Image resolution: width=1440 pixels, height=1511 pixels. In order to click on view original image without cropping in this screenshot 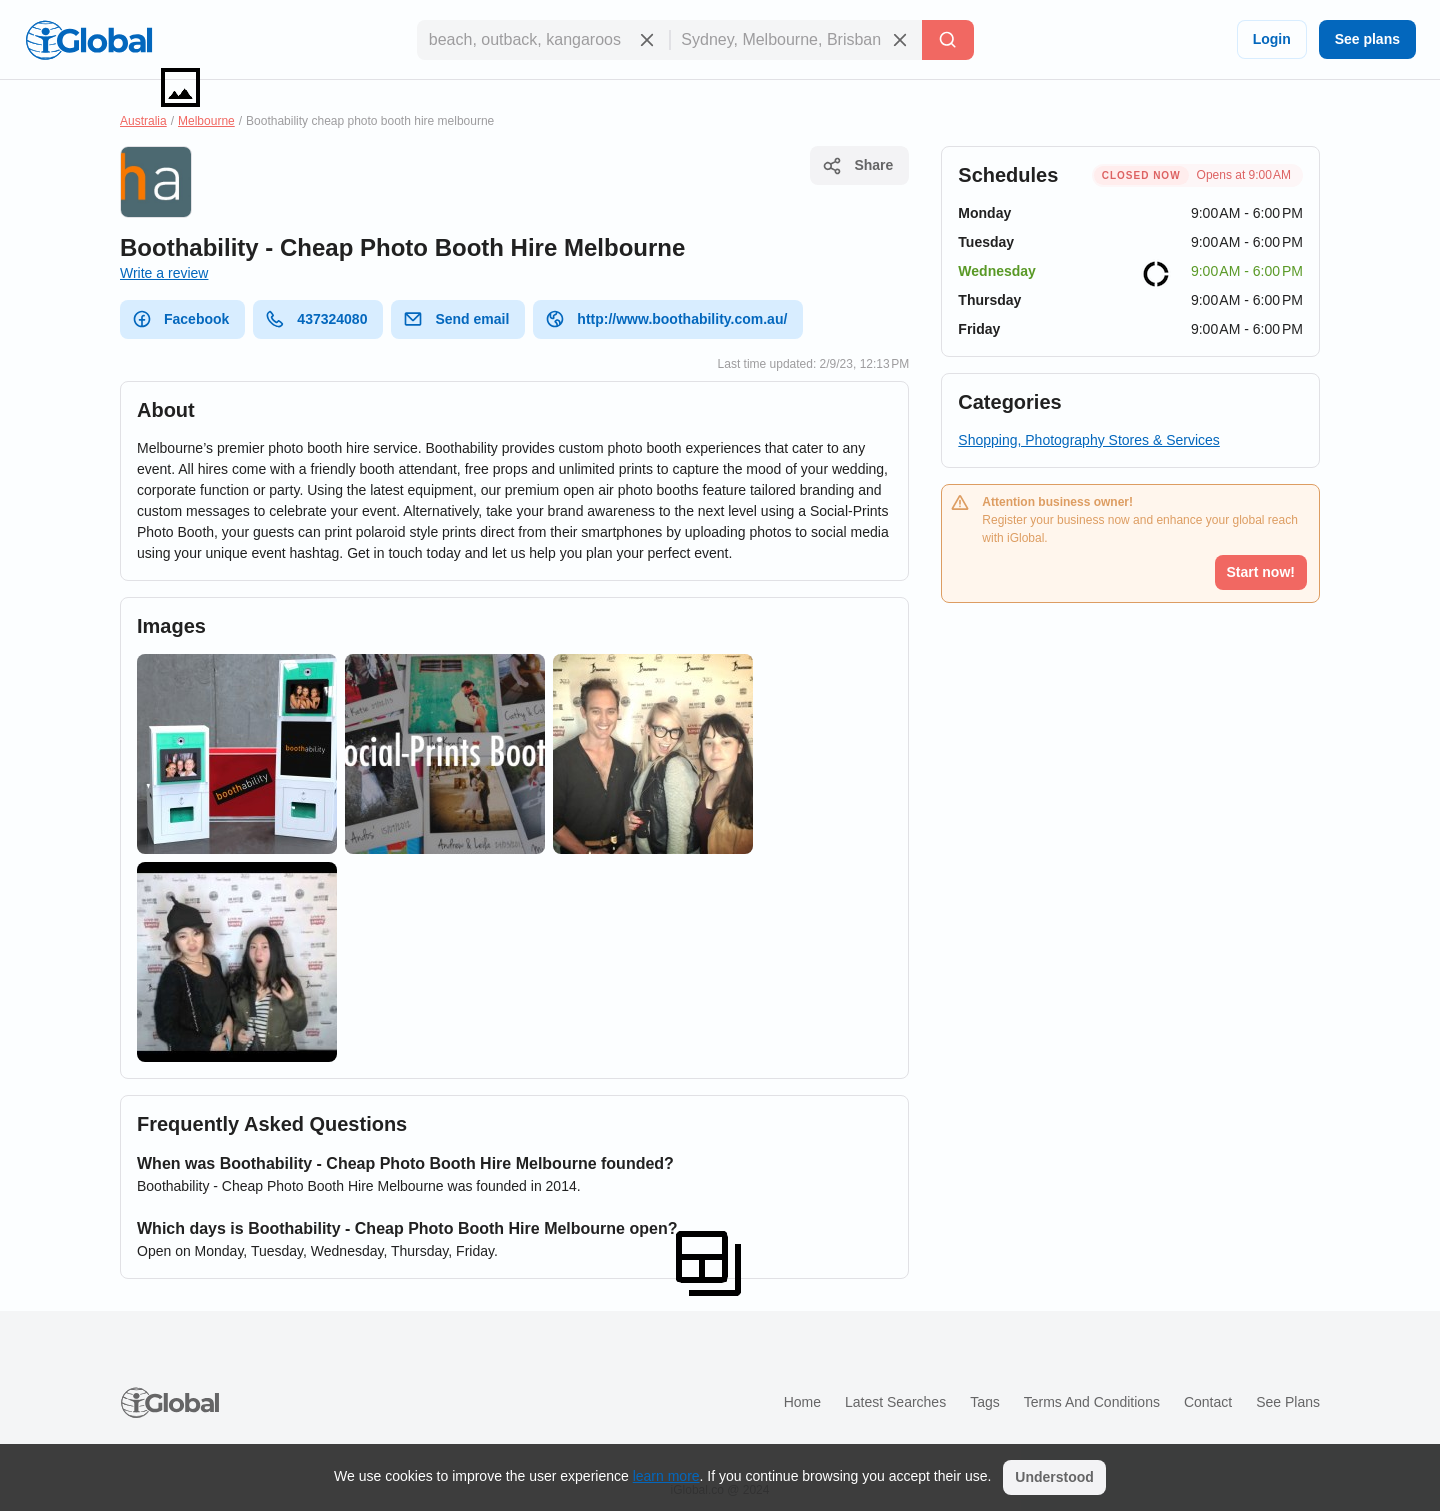, I will do `click(180, 87)`.